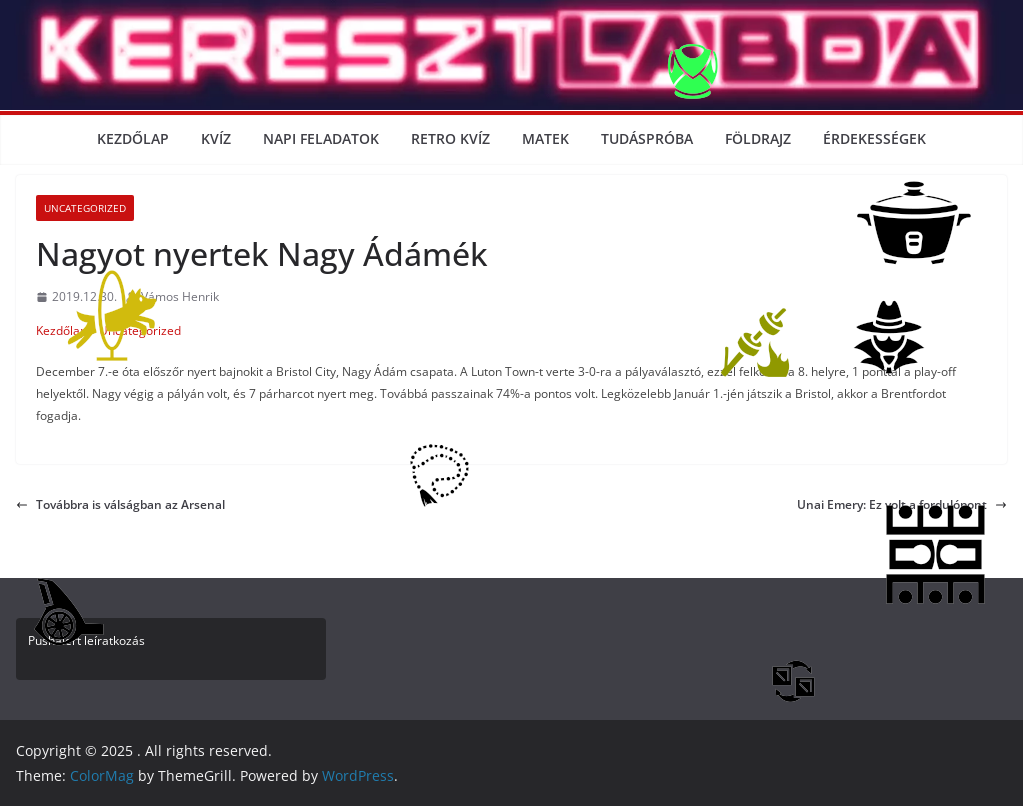 Image resolution: width=1023 pixels, height=806 pixels. What do you see at coordinates (68, 611) in the screenshot?
I see `helicopter tail rotor component in a game interface` at bounding box center [68, 611].